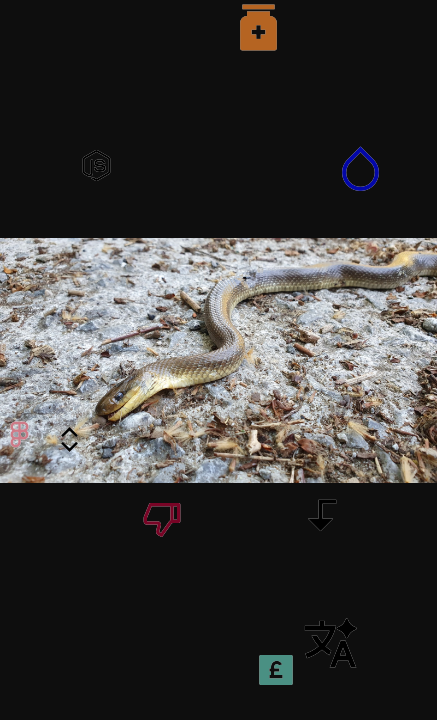 Image resolution: width=437 pixels, height=720 pixels. I want to click on dislike or downvote content, so click(162, 518).